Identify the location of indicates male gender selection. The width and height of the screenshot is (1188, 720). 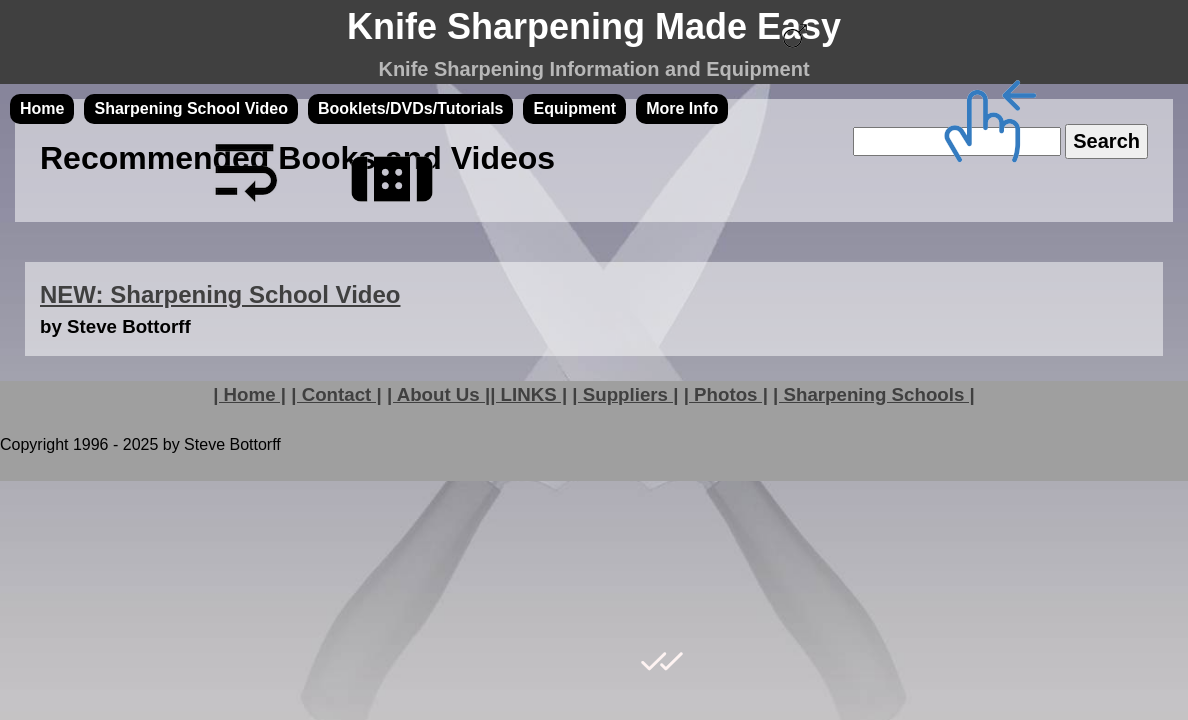
(795, 35).